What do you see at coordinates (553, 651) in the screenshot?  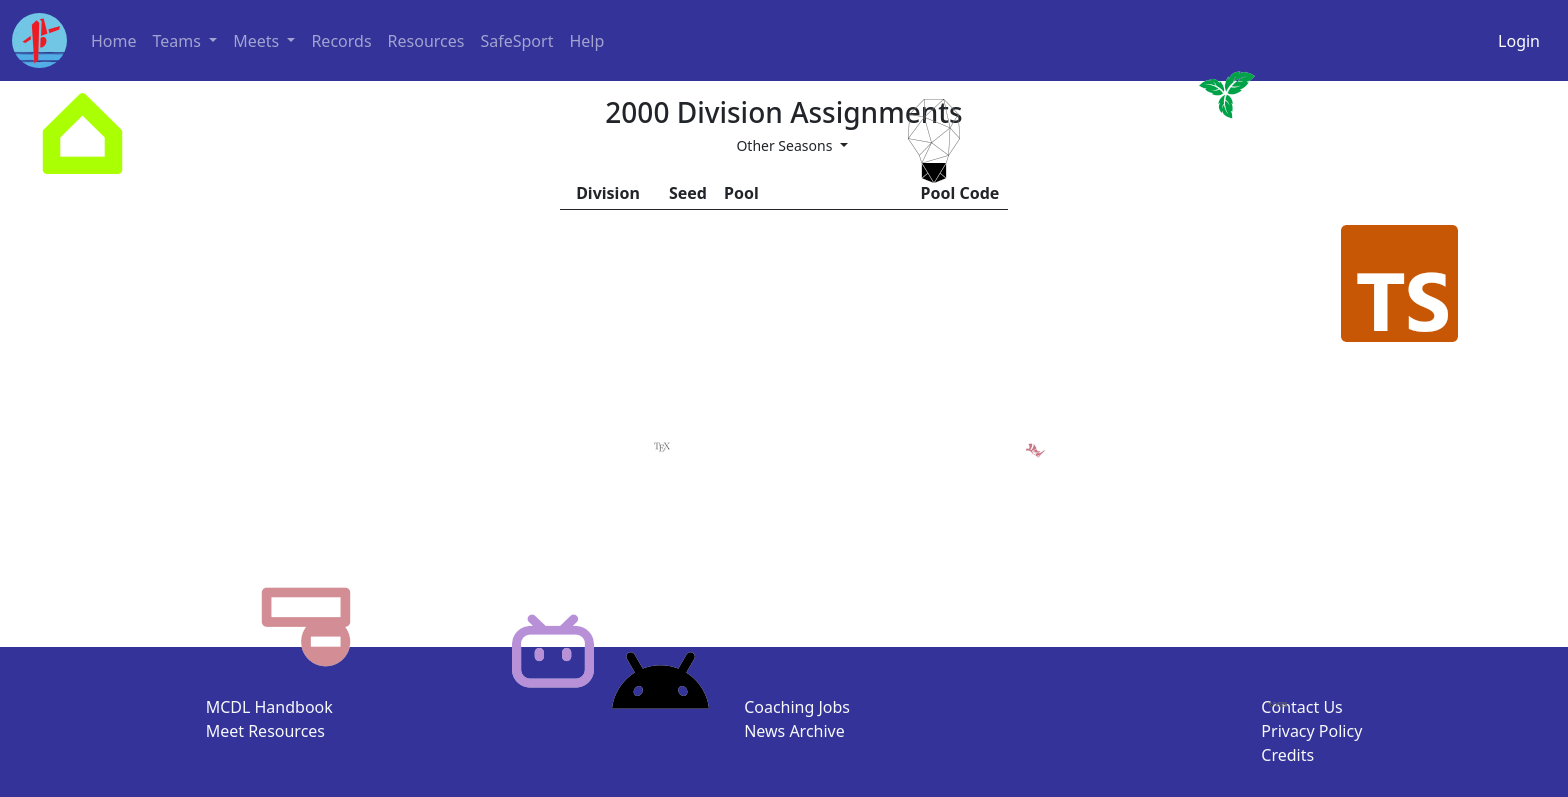 I see `open Bilibili app` at bounding box center [553, 651].